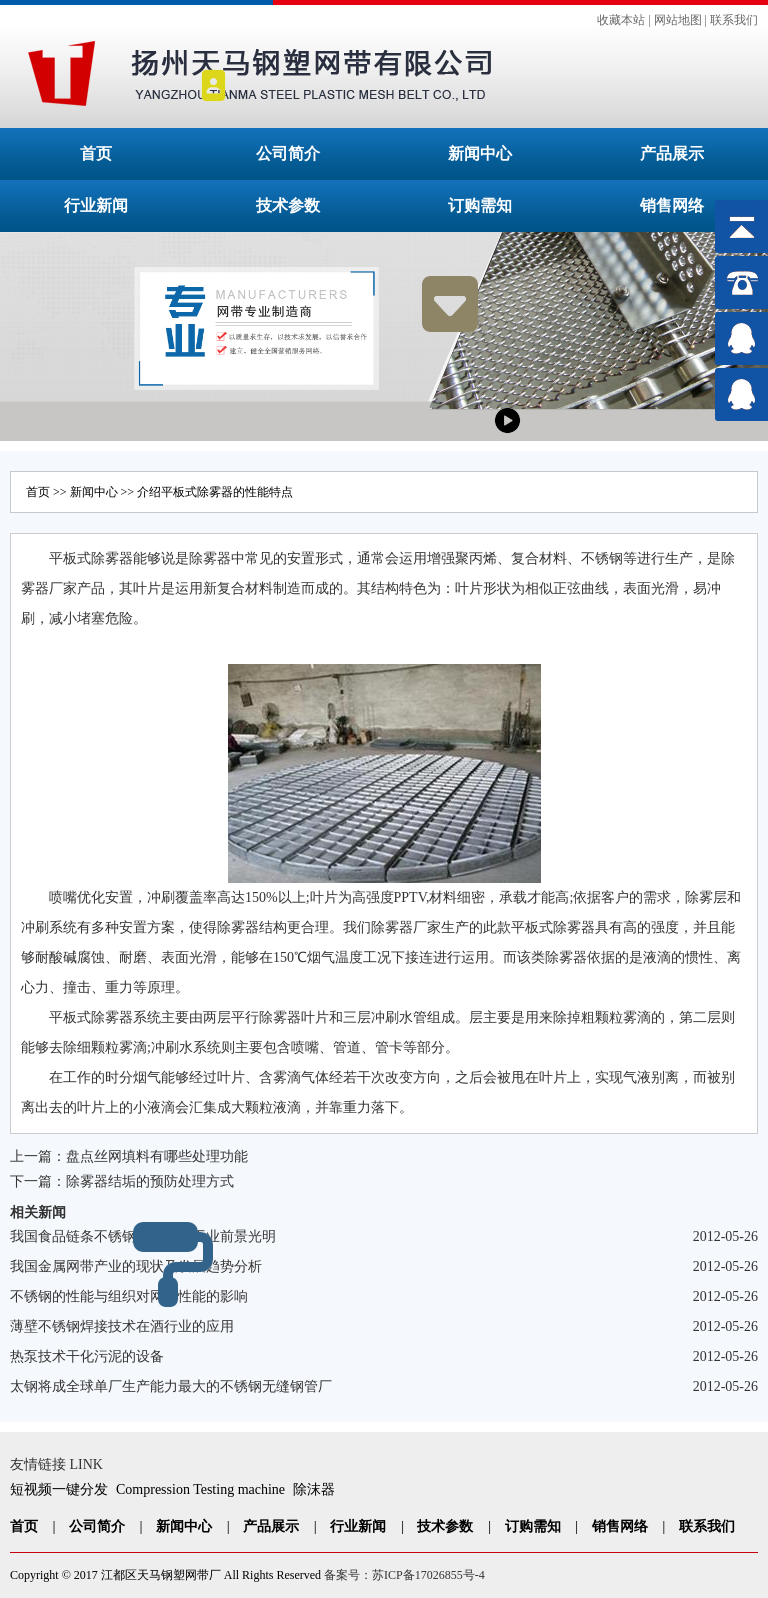 This screenshot has height=1598, width=768. What do you see at coordinates (507, 420) in the screenshot?
I see `play media or video content` at bounding box center [507, 420].